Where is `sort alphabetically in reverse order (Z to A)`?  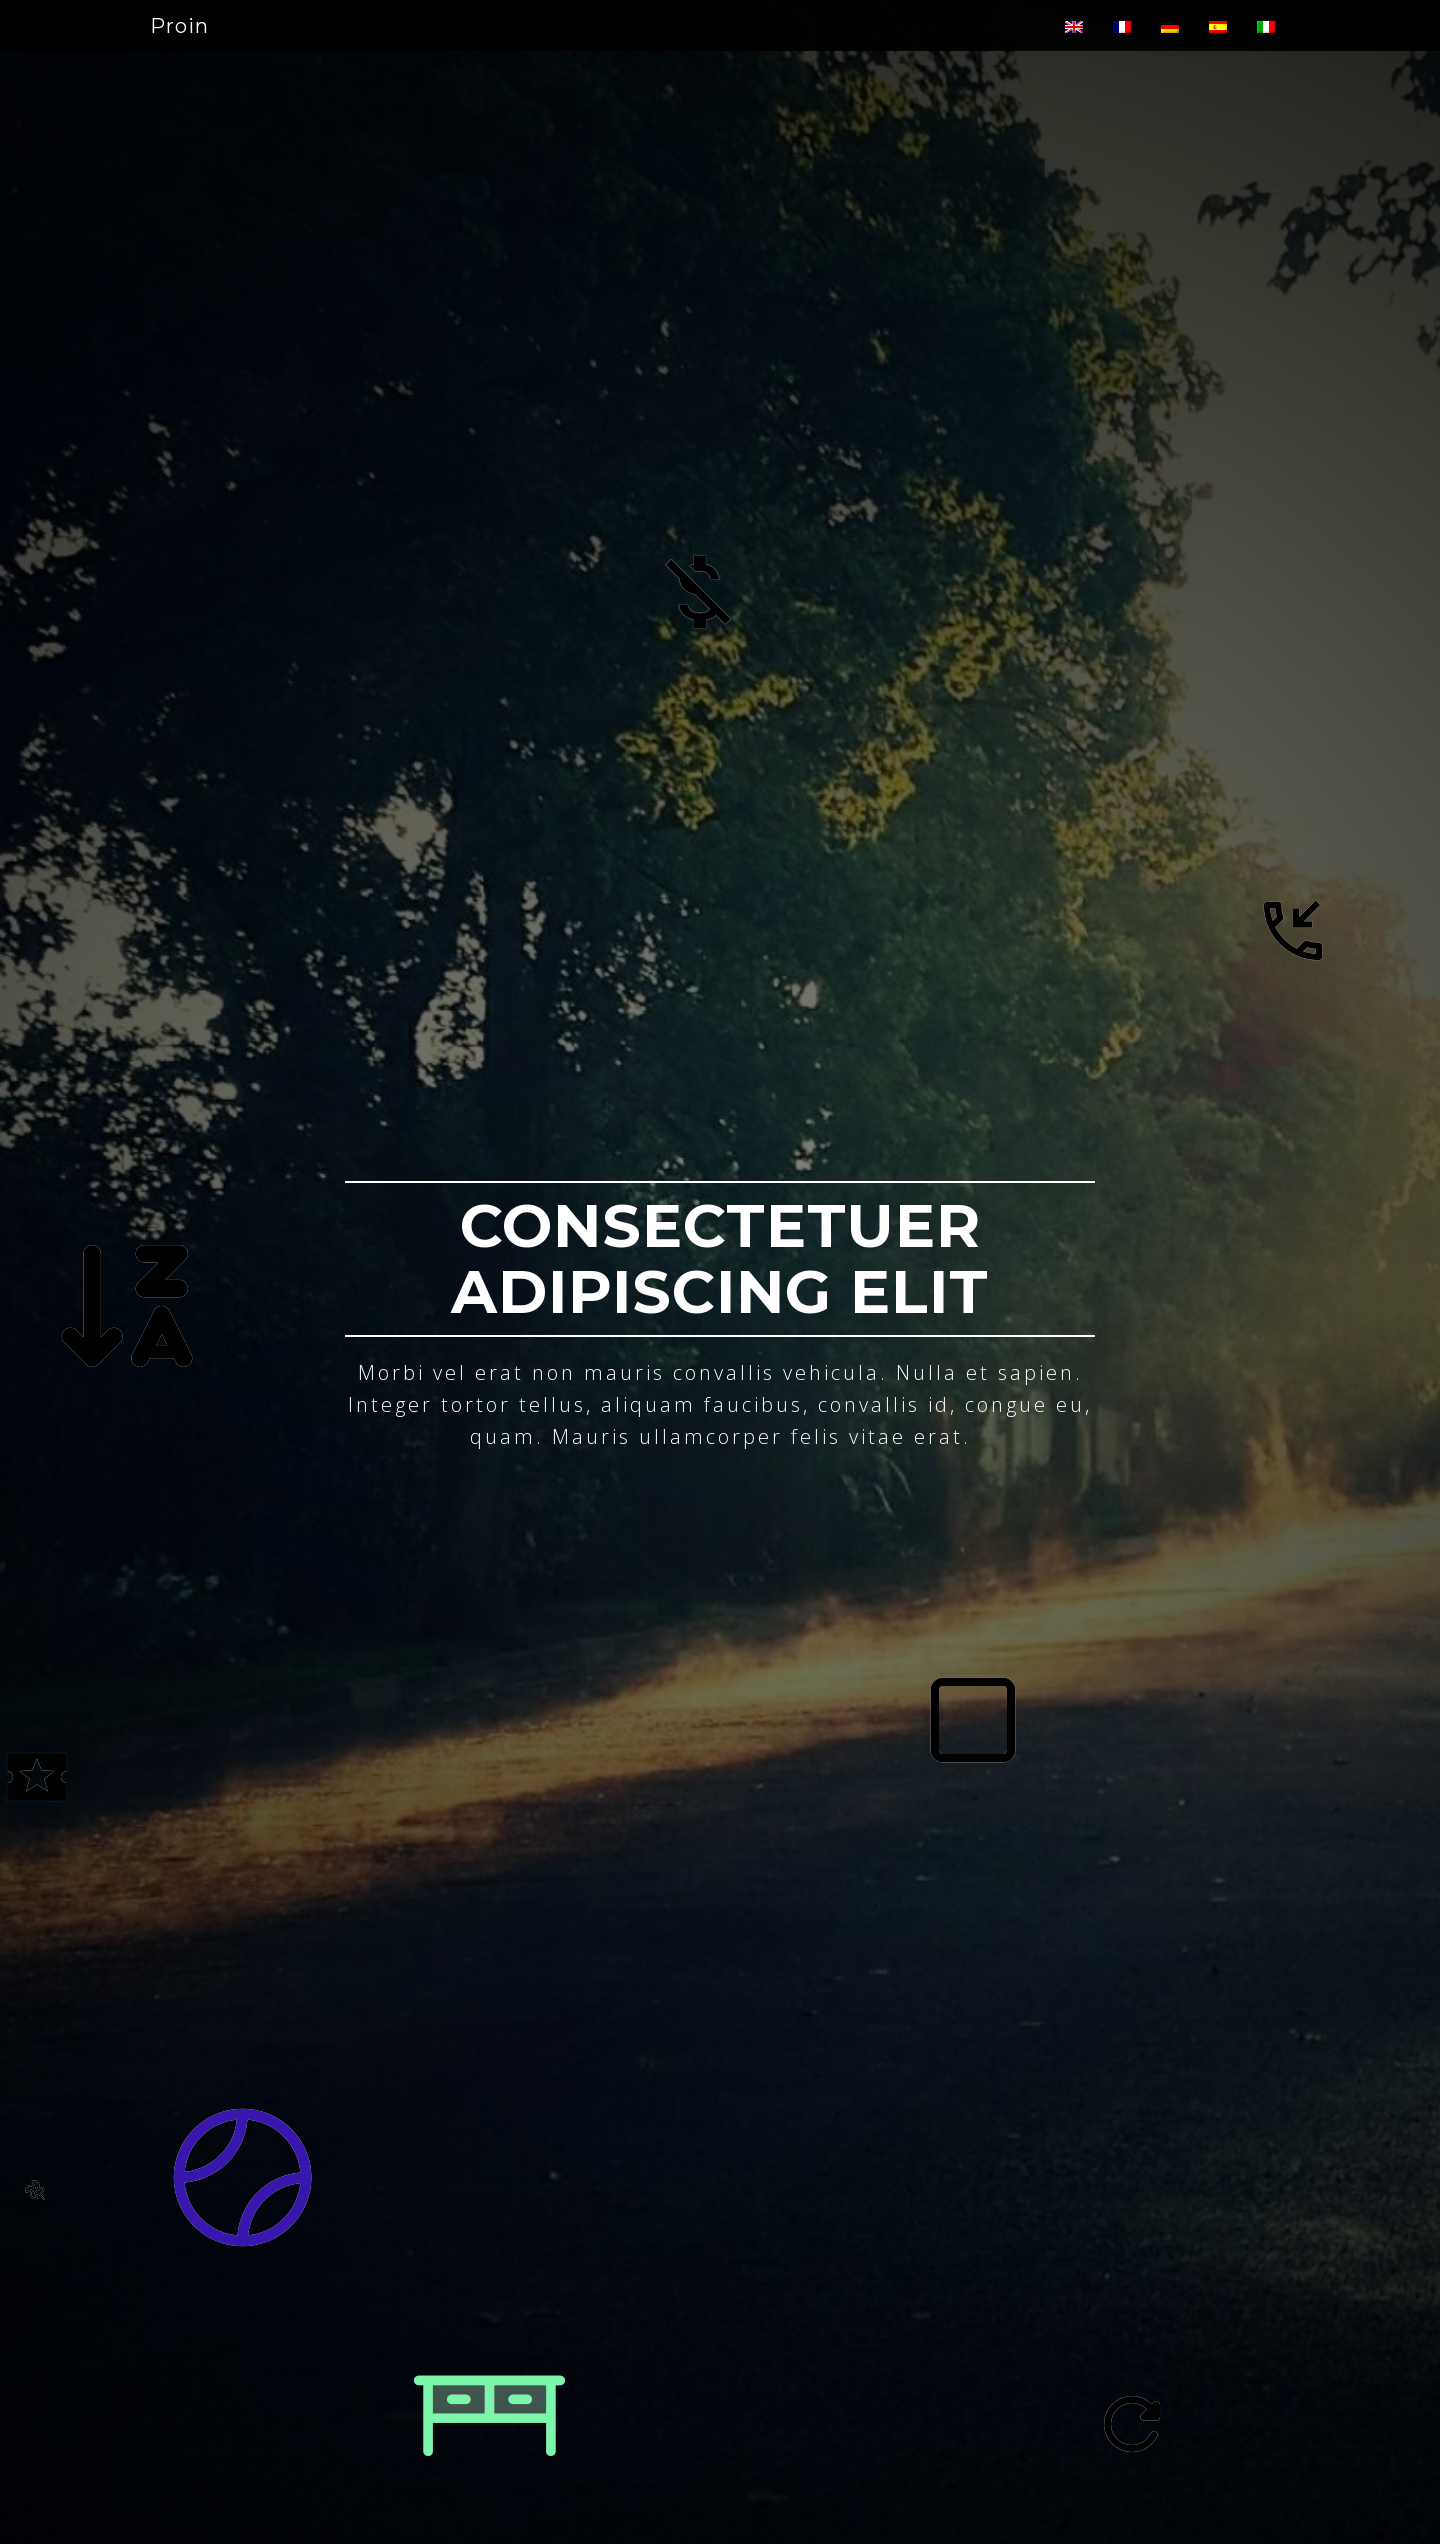 sort alphabetically in reverse order (Z to A) is located at coordinates (127, 1306).